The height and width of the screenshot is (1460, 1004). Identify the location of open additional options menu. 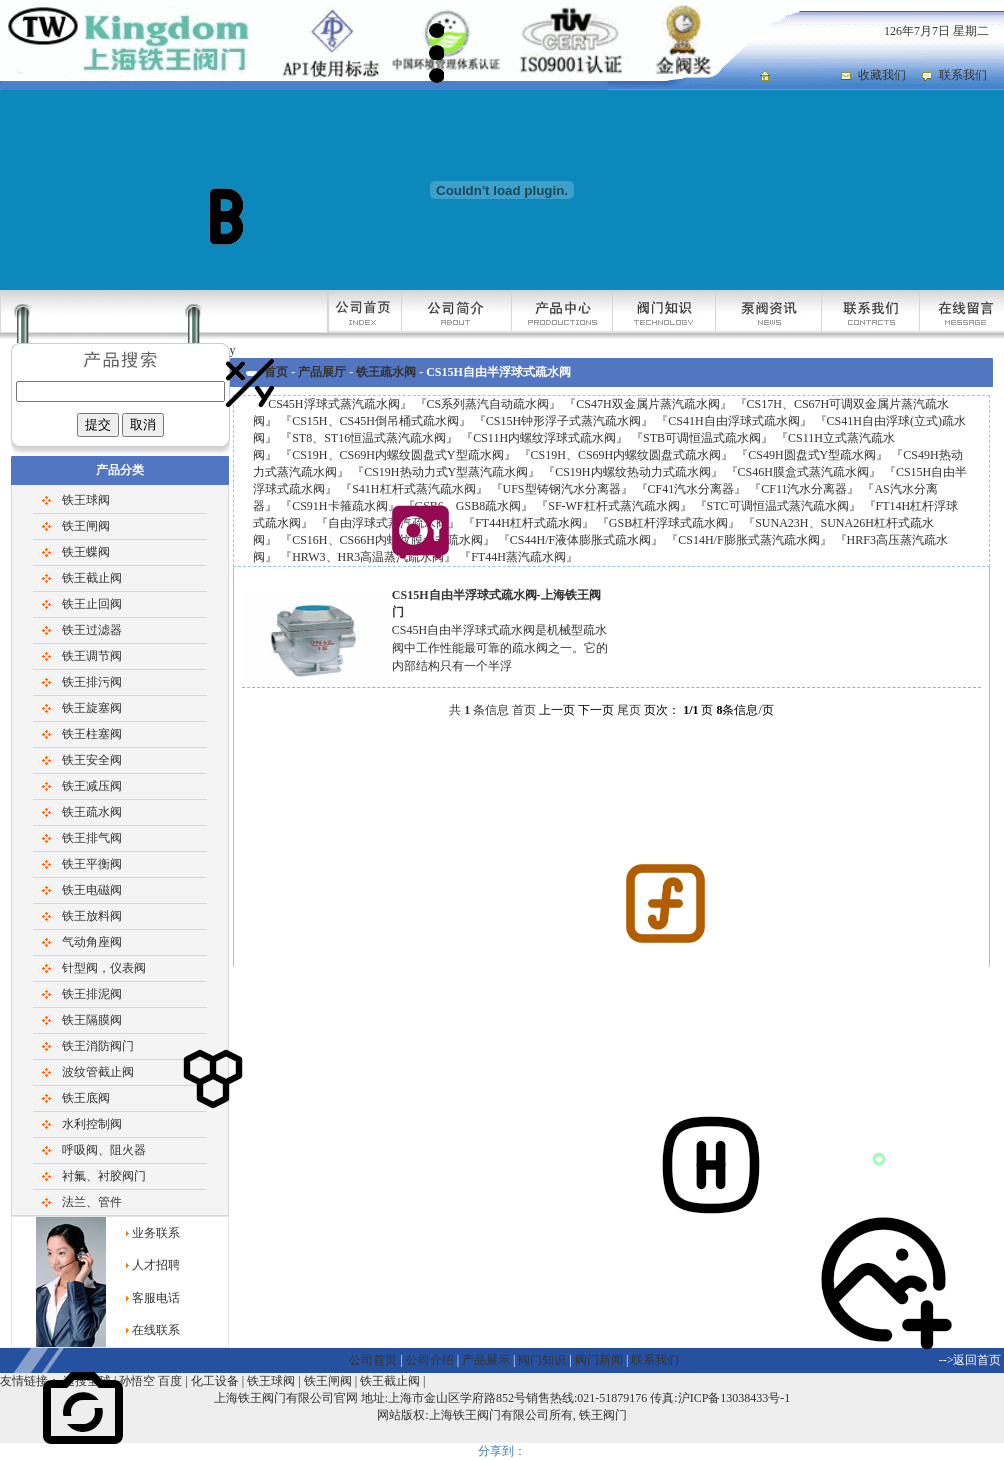
(437, 53).